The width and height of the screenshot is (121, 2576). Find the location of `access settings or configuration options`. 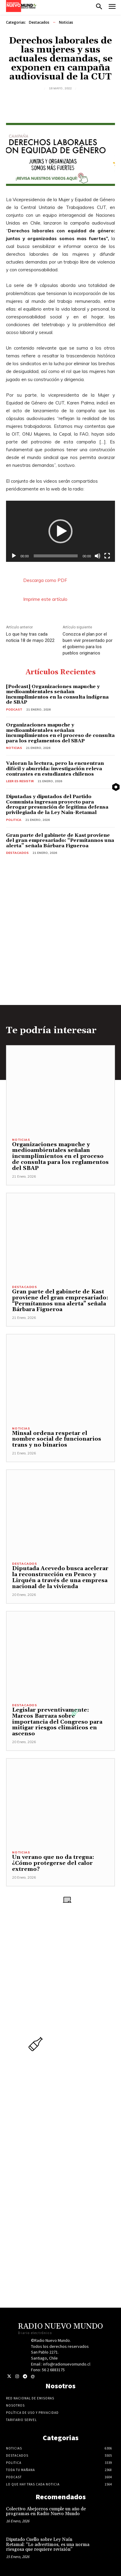

access settings or configuration options is located at coordinates (116, 787).